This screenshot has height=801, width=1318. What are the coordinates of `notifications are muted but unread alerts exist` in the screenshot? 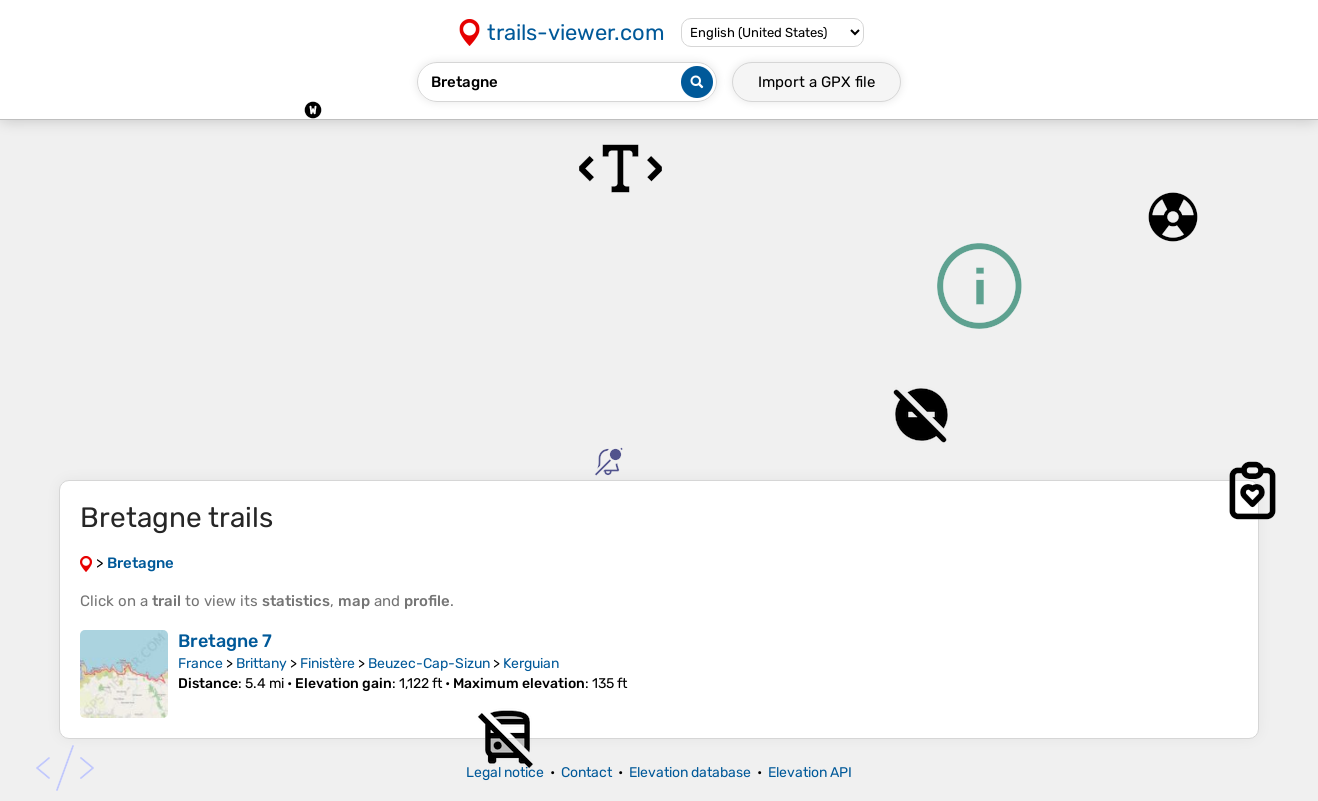 It's located at (608, 462).